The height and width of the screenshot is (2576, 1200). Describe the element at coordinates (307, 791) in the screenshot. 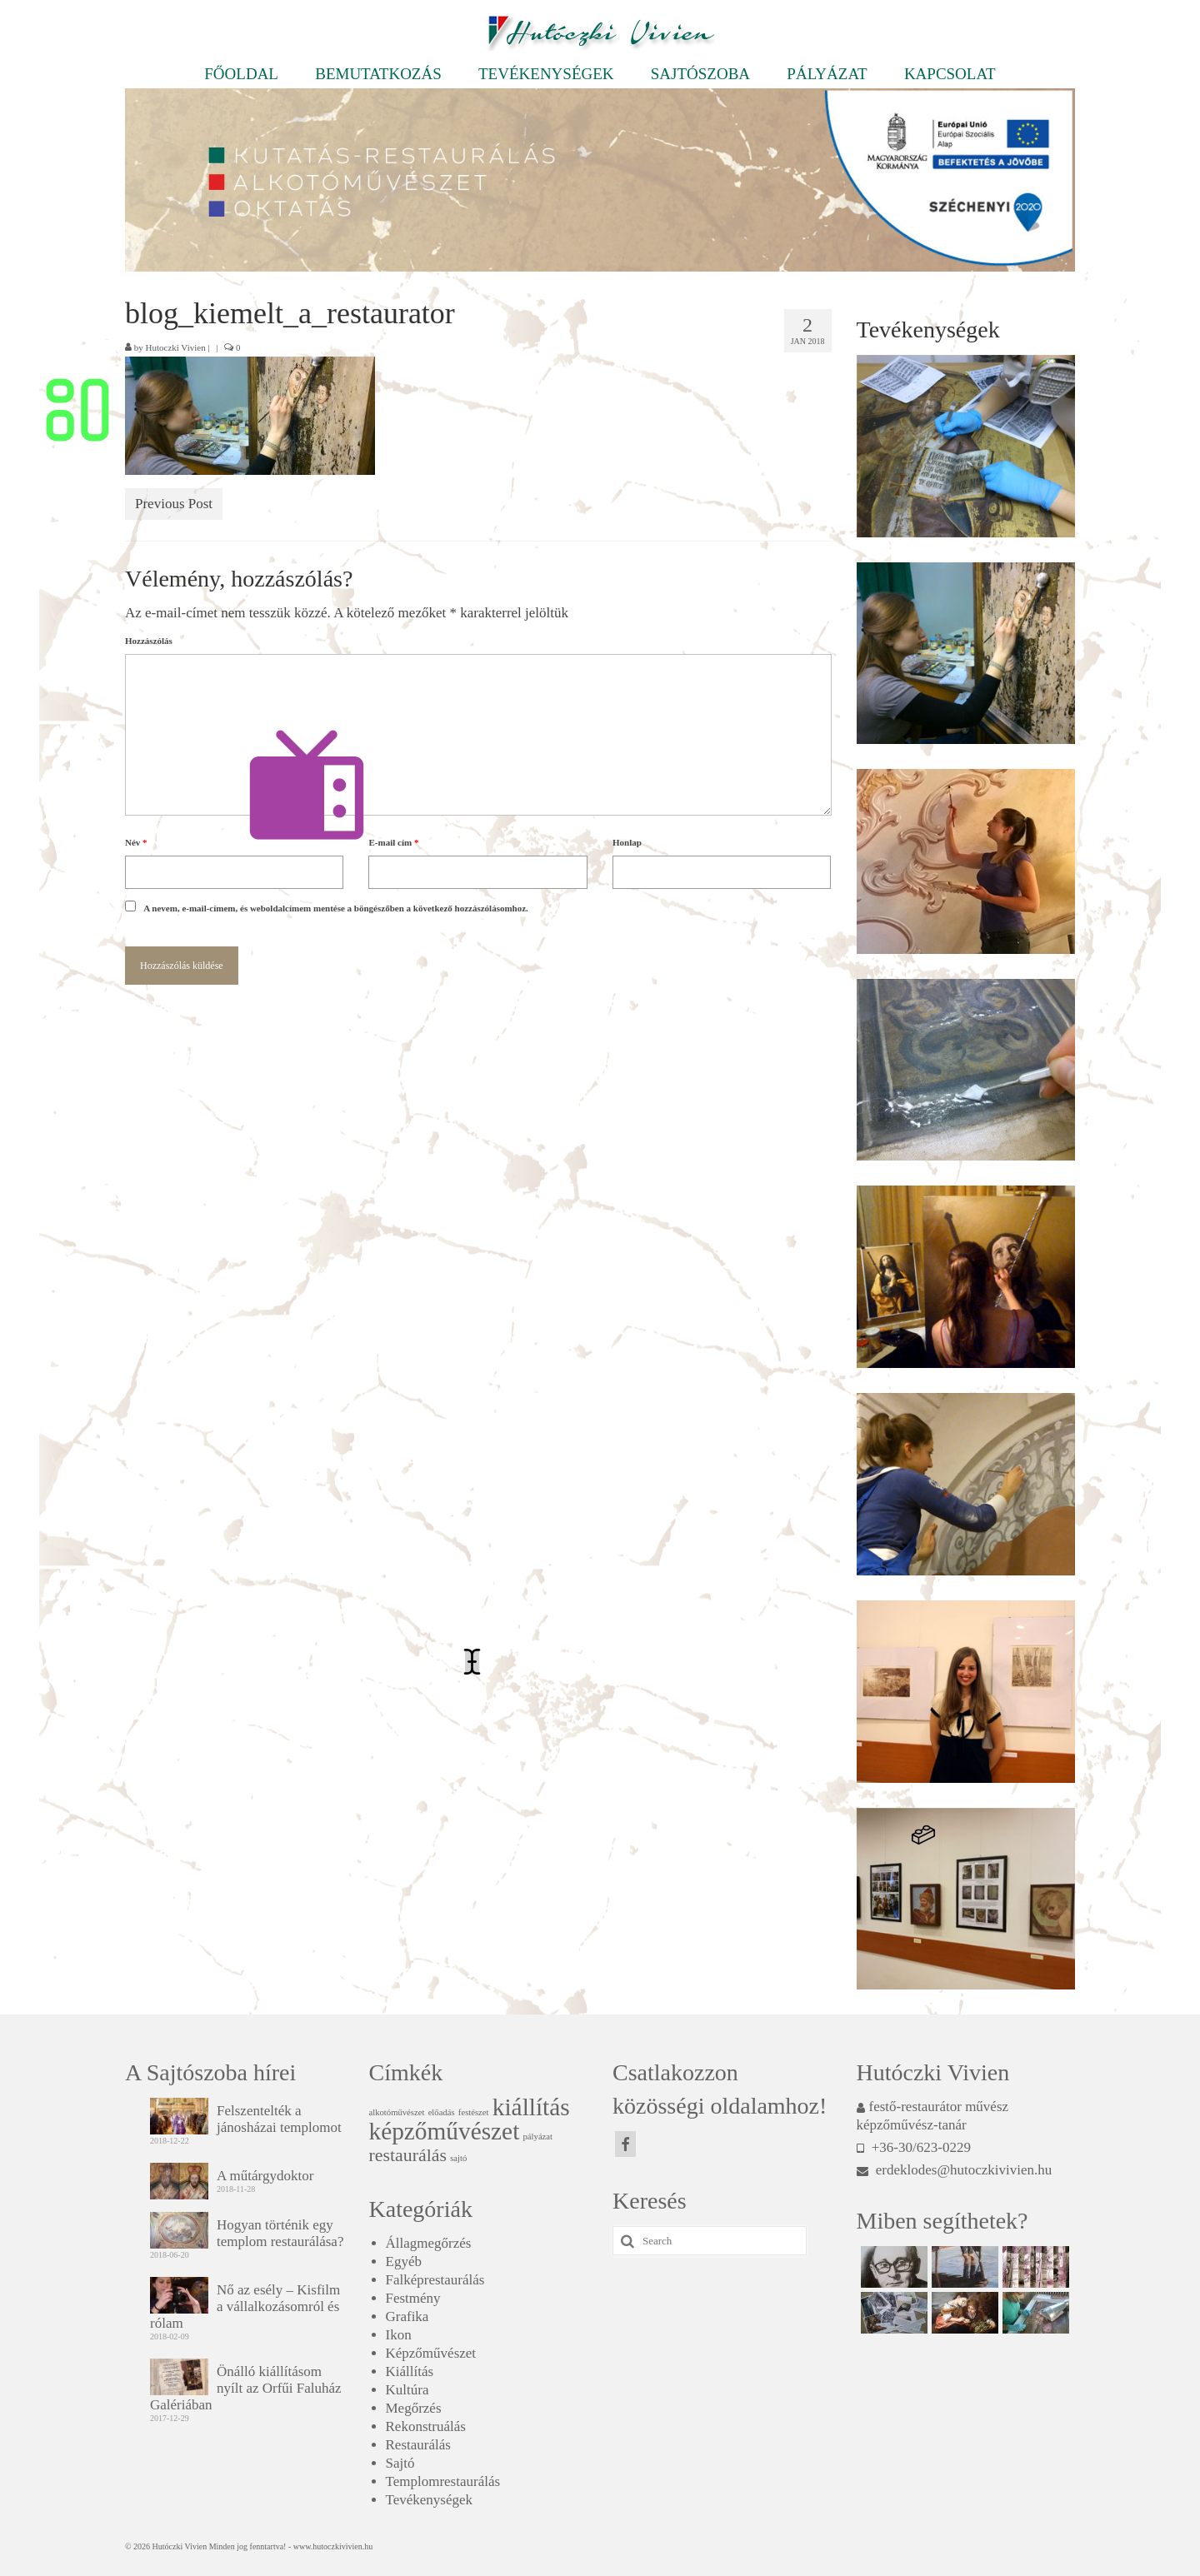

I see `access TV or video streaming content` at that location.